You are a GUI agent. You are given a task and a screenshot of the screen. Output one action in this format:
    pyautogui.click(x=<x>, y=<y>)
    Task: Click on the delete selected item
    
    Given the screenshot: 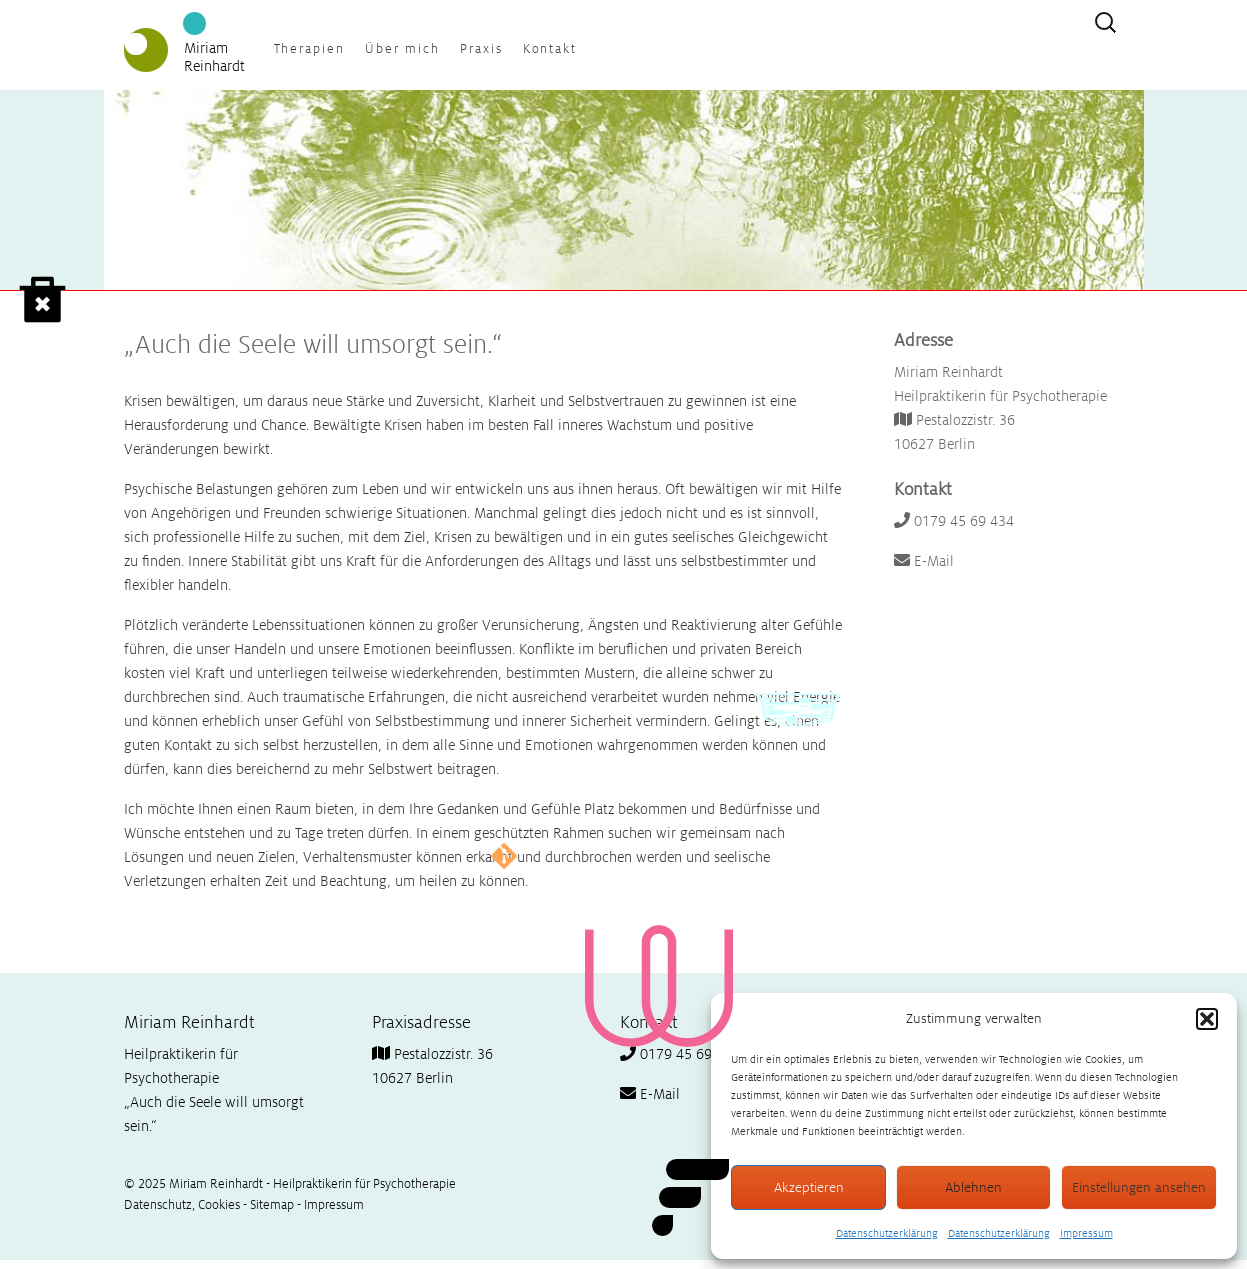 What is the action you would take?
    pyautogui.click(x=42, y=299)
    